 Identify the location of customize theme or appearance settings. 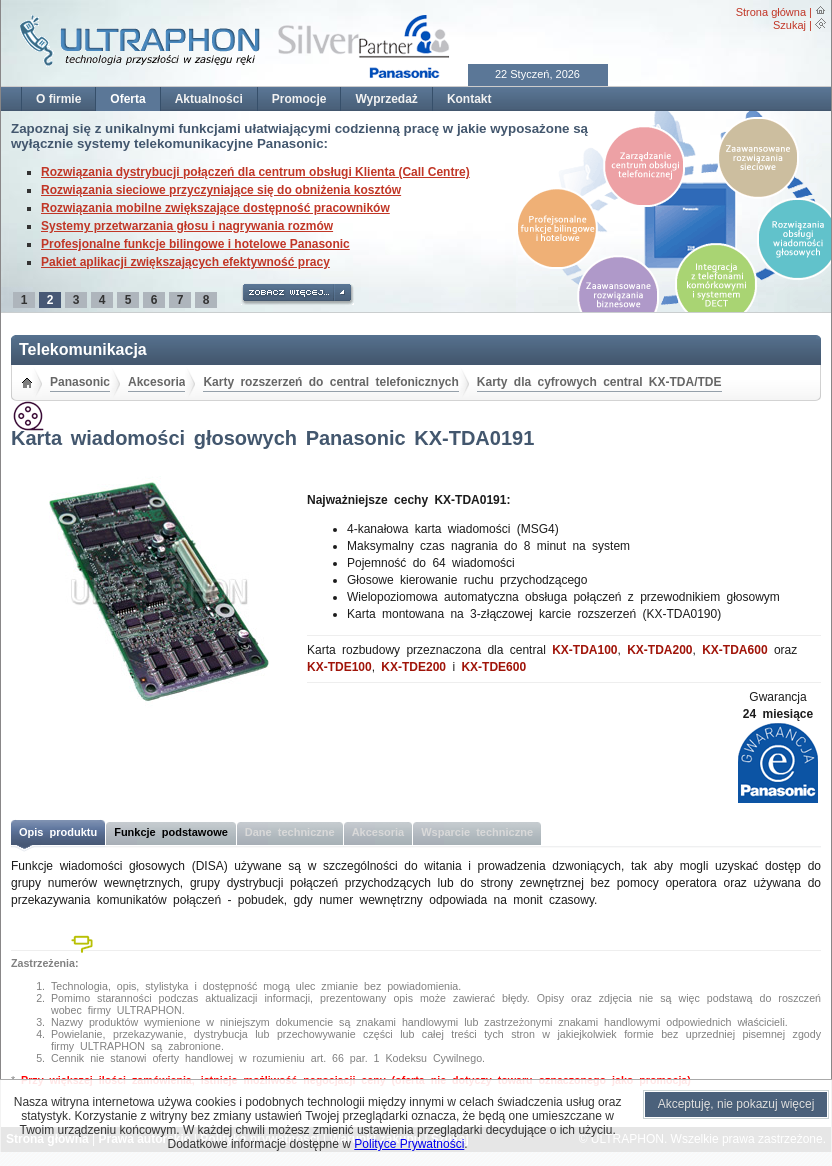
(82, 943).